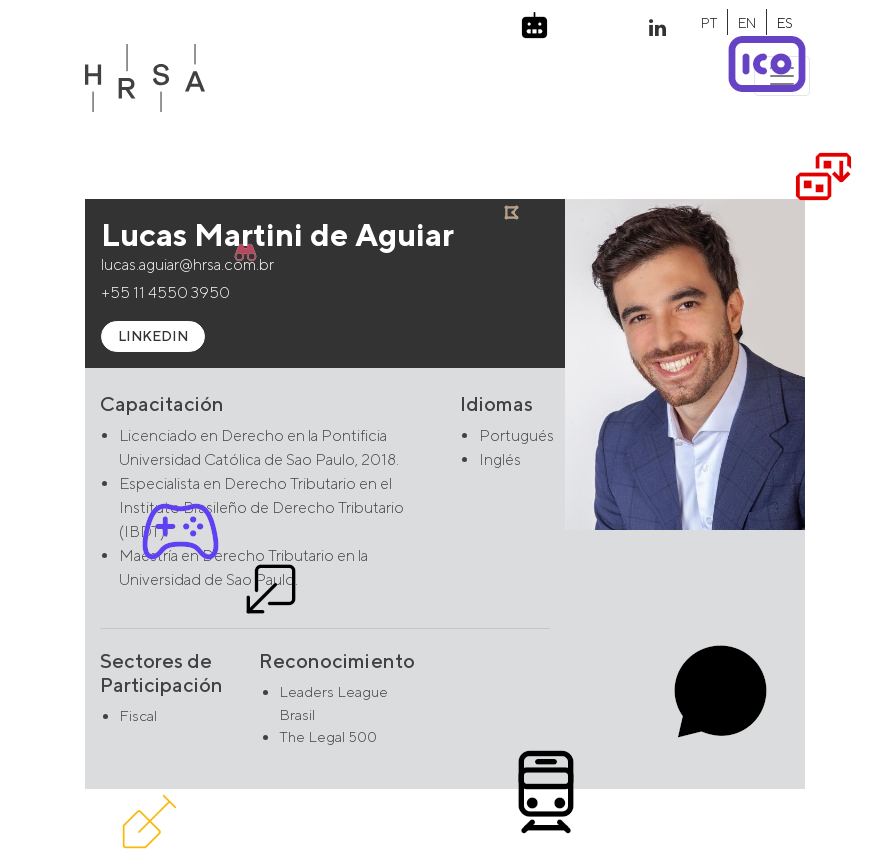 The image size is (889, 867). I want to click on set or manage website favicon, so click(767, 64).